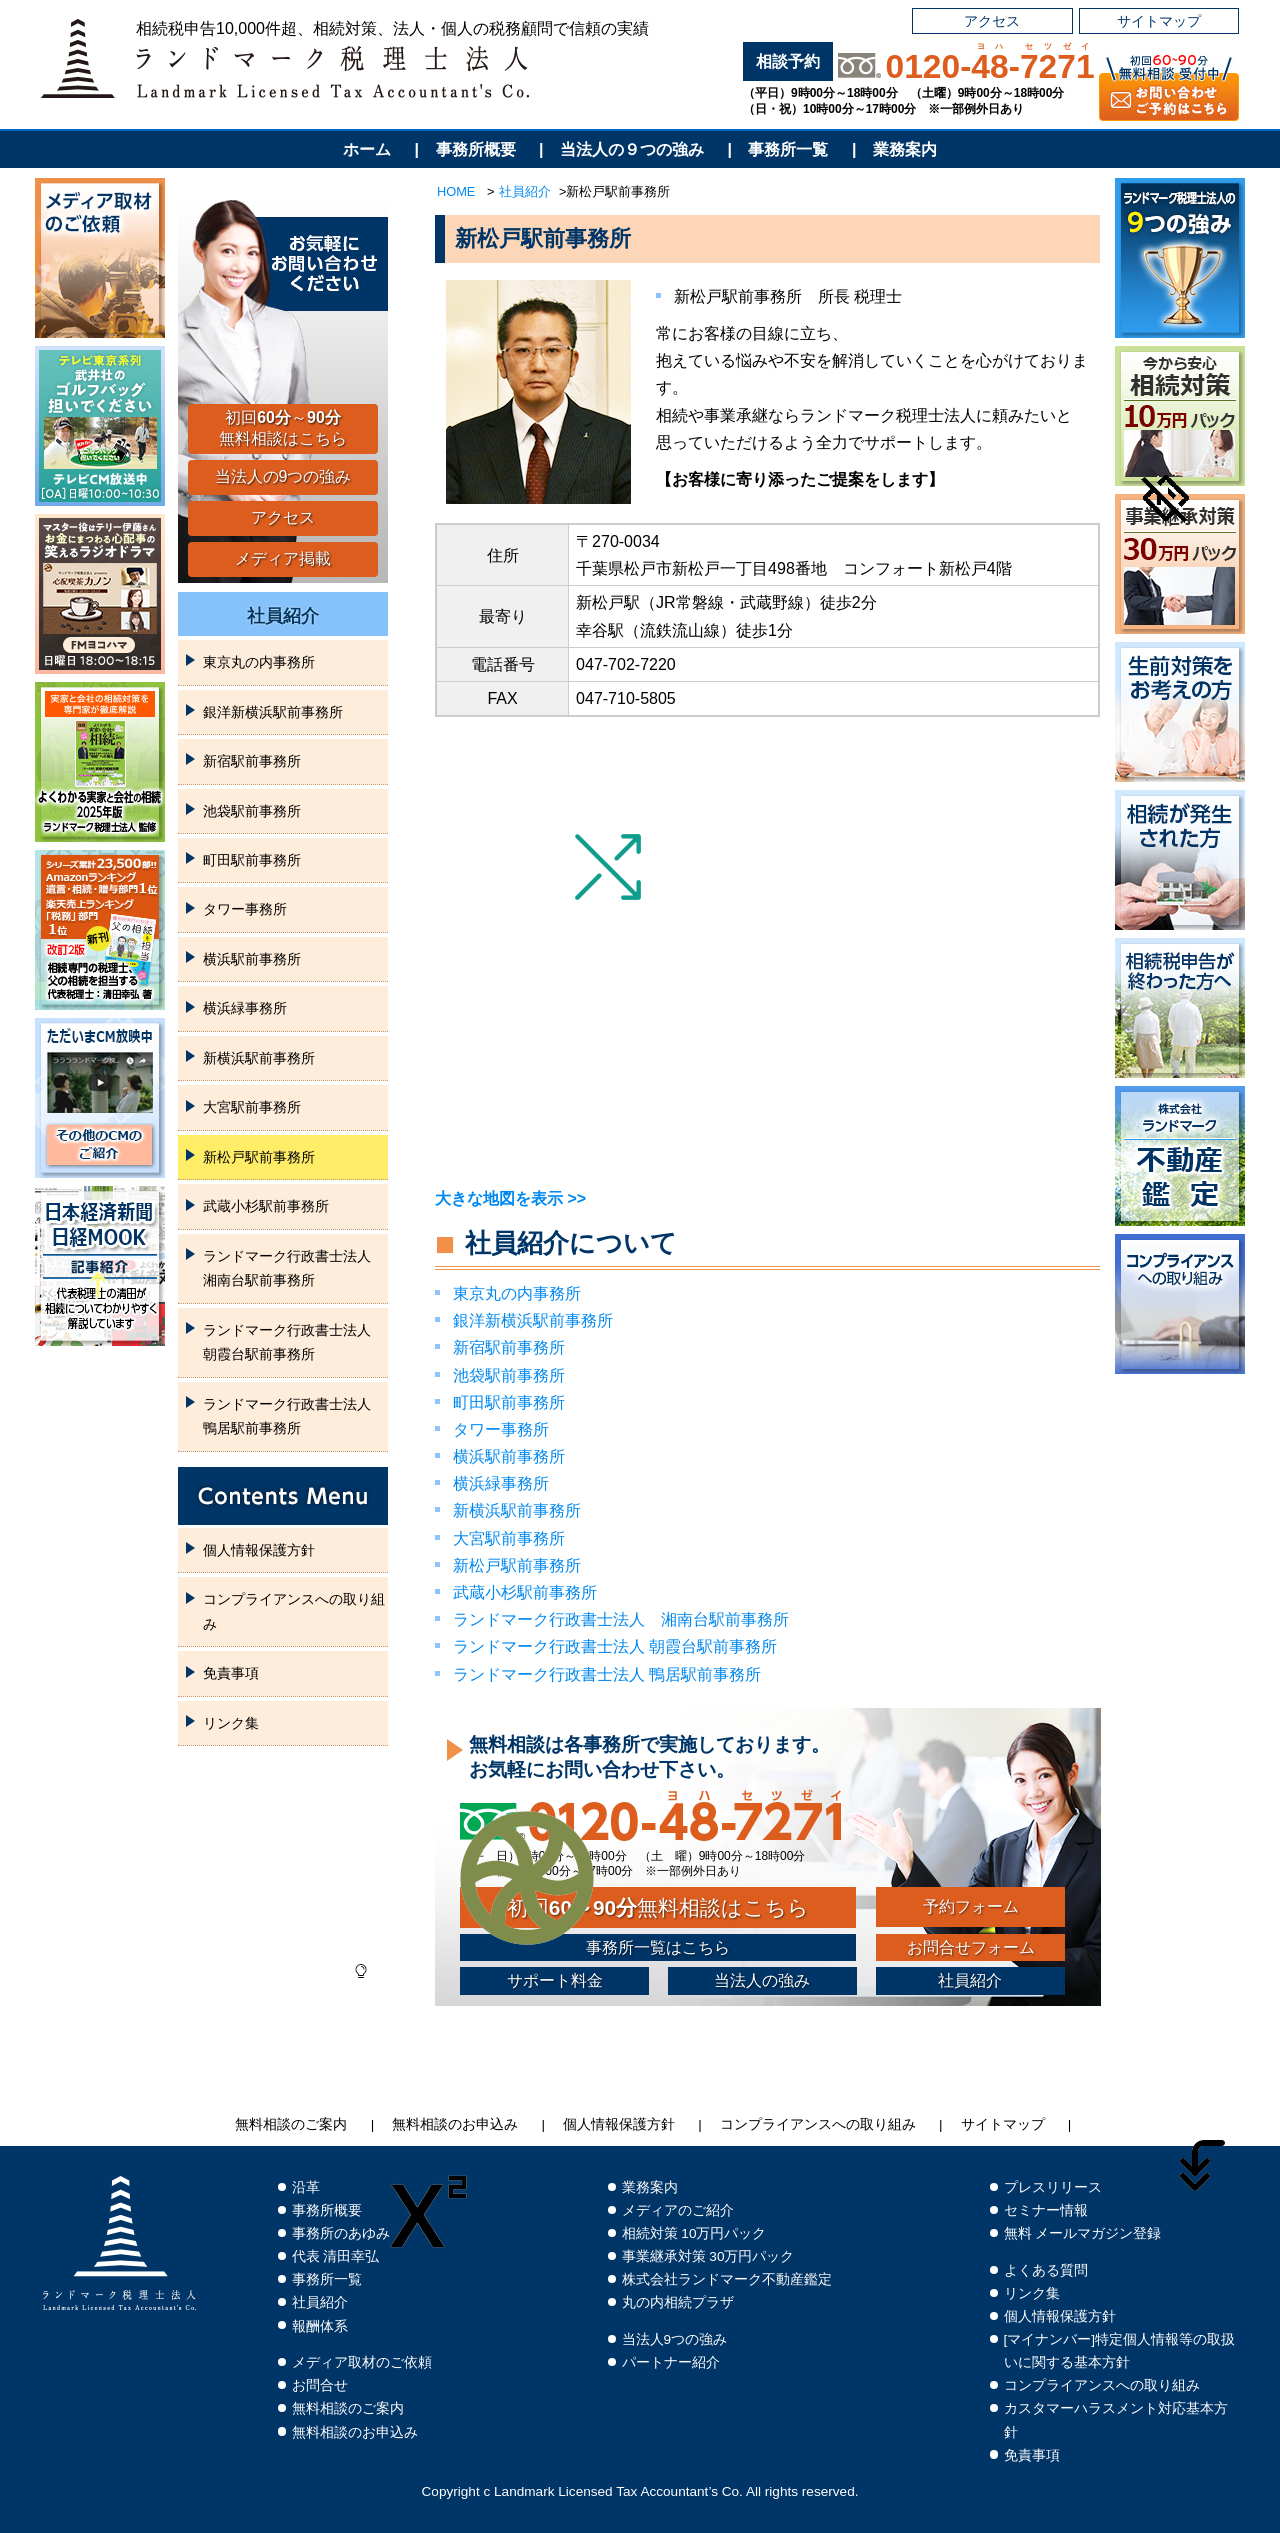 This screenshot has height=2533, width=1280. What do you see at coordinates (527, 1878) in the screenshot?
I see `indicates loading or processing in progress` at bounding box center [527, 1878].